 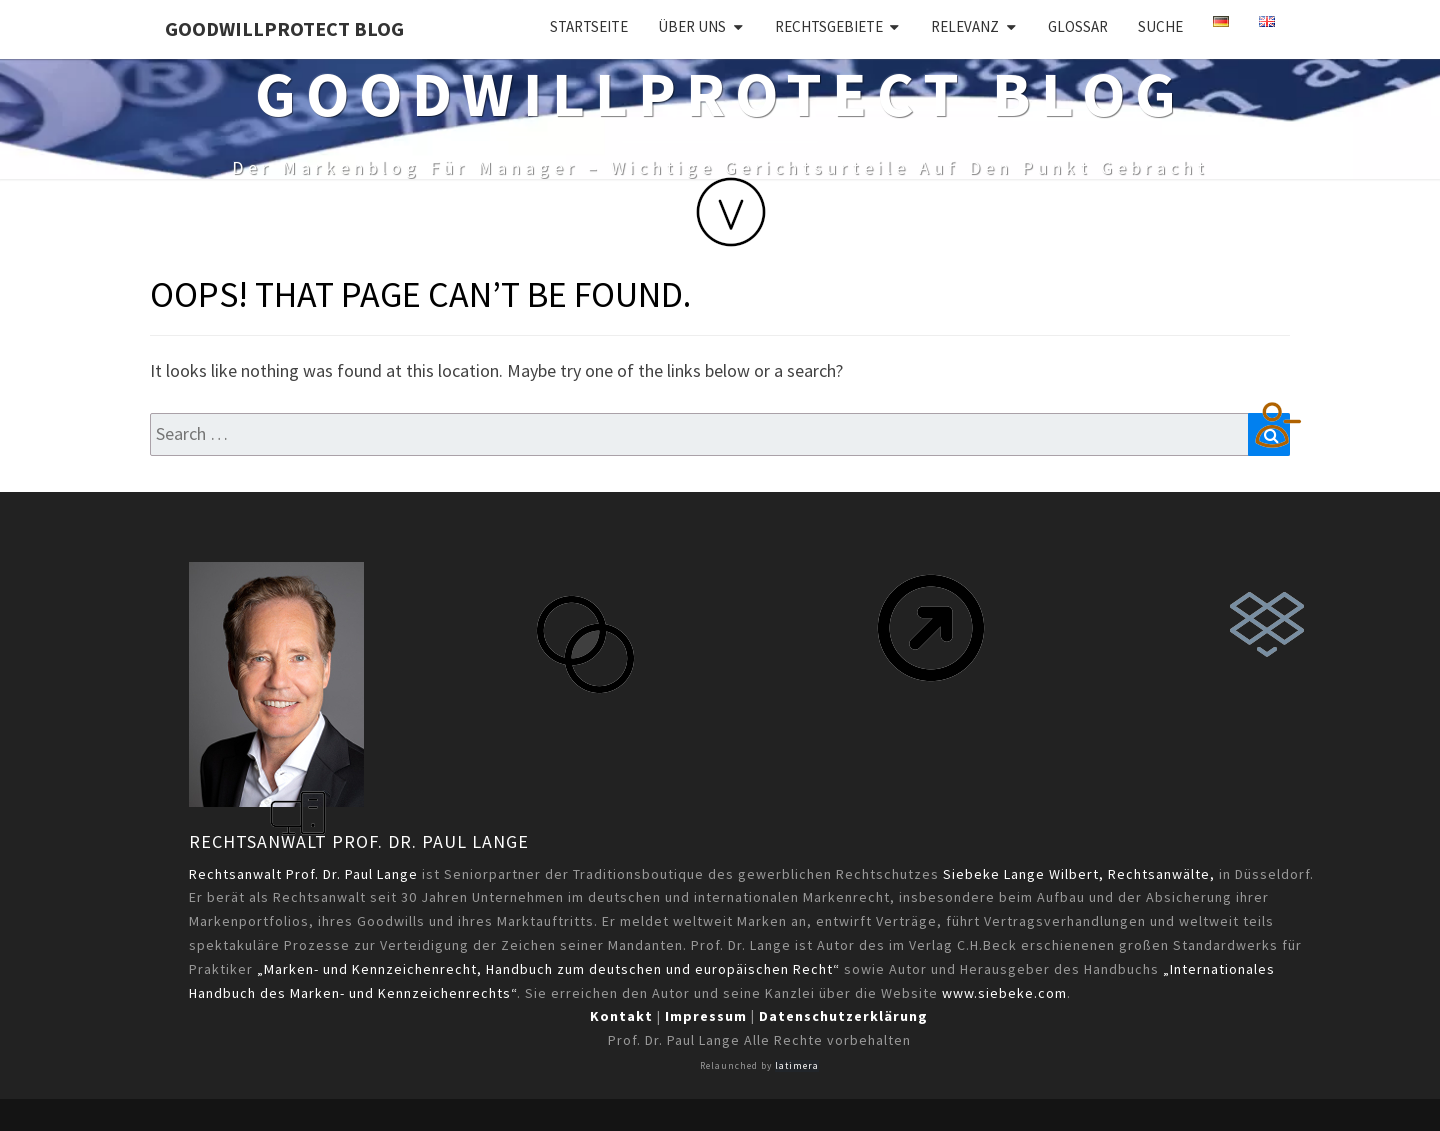 What do you see at coordinates (585, 644) in the screenshot?
I see `intersect or merge two shapes` at bounding box center [585, 644].